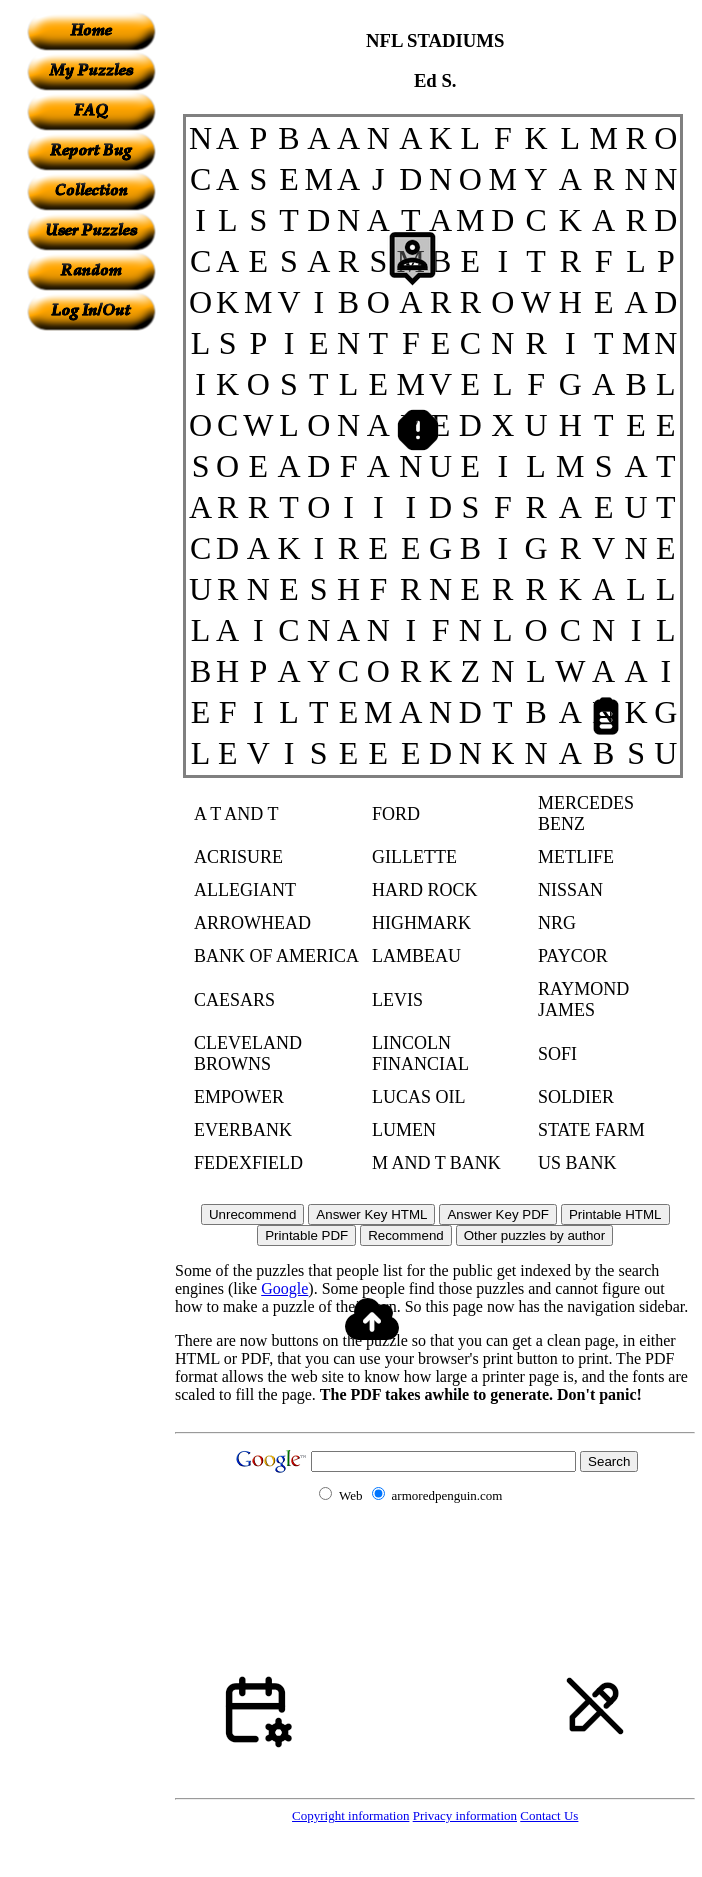 The width and height of the screenshot is (702, 1877). What do you see at coordinates (412, 257) in the screenshot?
I see `view a person's location on the map` at bounding box center [412, 257].